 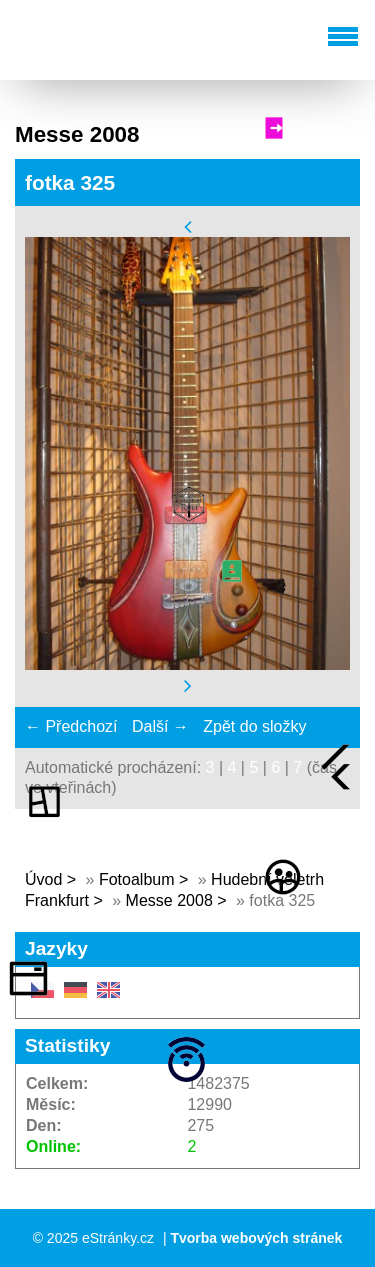 What do you see at coordinates (189, 504) in the screenshot?
I see `critical role logo` at bounding box center [189, 504].